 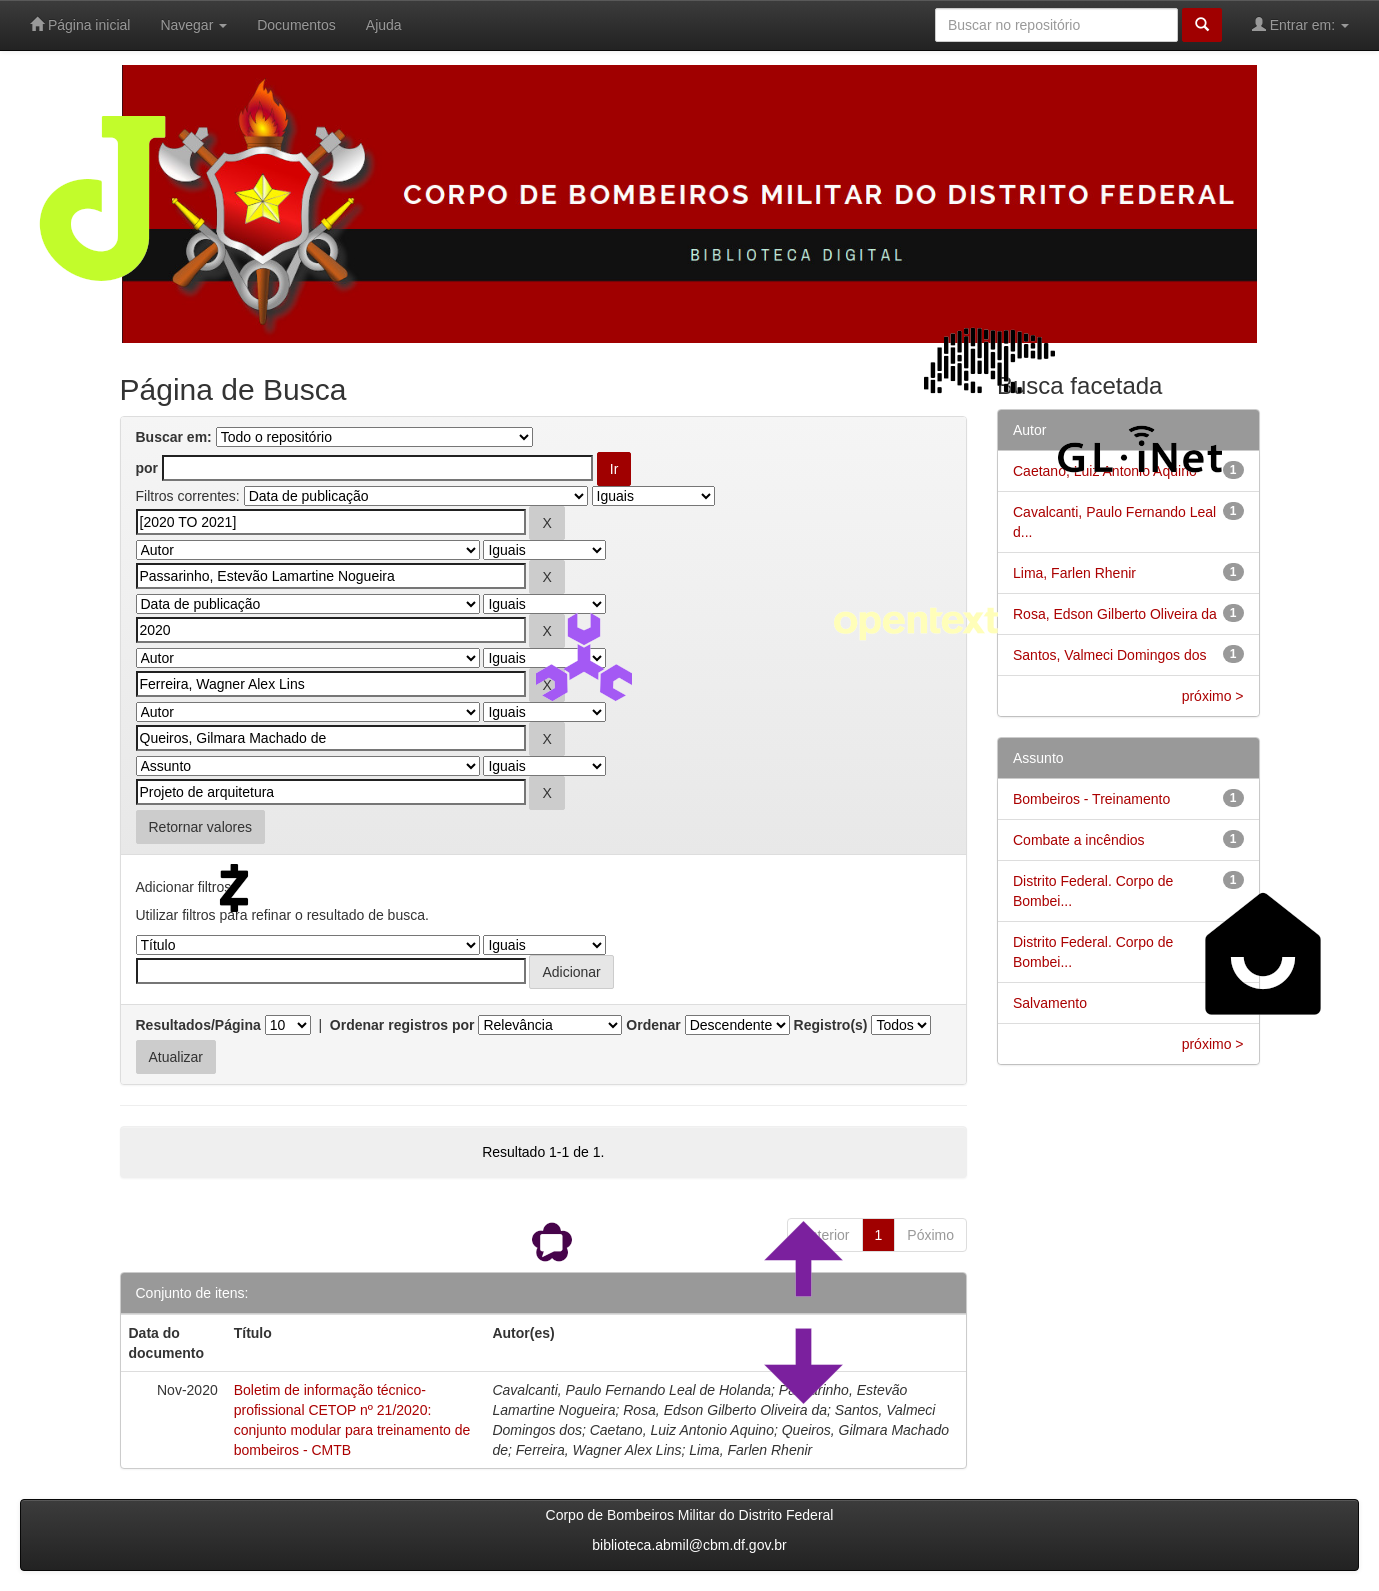 What do you see at coordinates (989, 360) in the screenshot?
I see `polars data library branding` at bounding box center [989, 360].